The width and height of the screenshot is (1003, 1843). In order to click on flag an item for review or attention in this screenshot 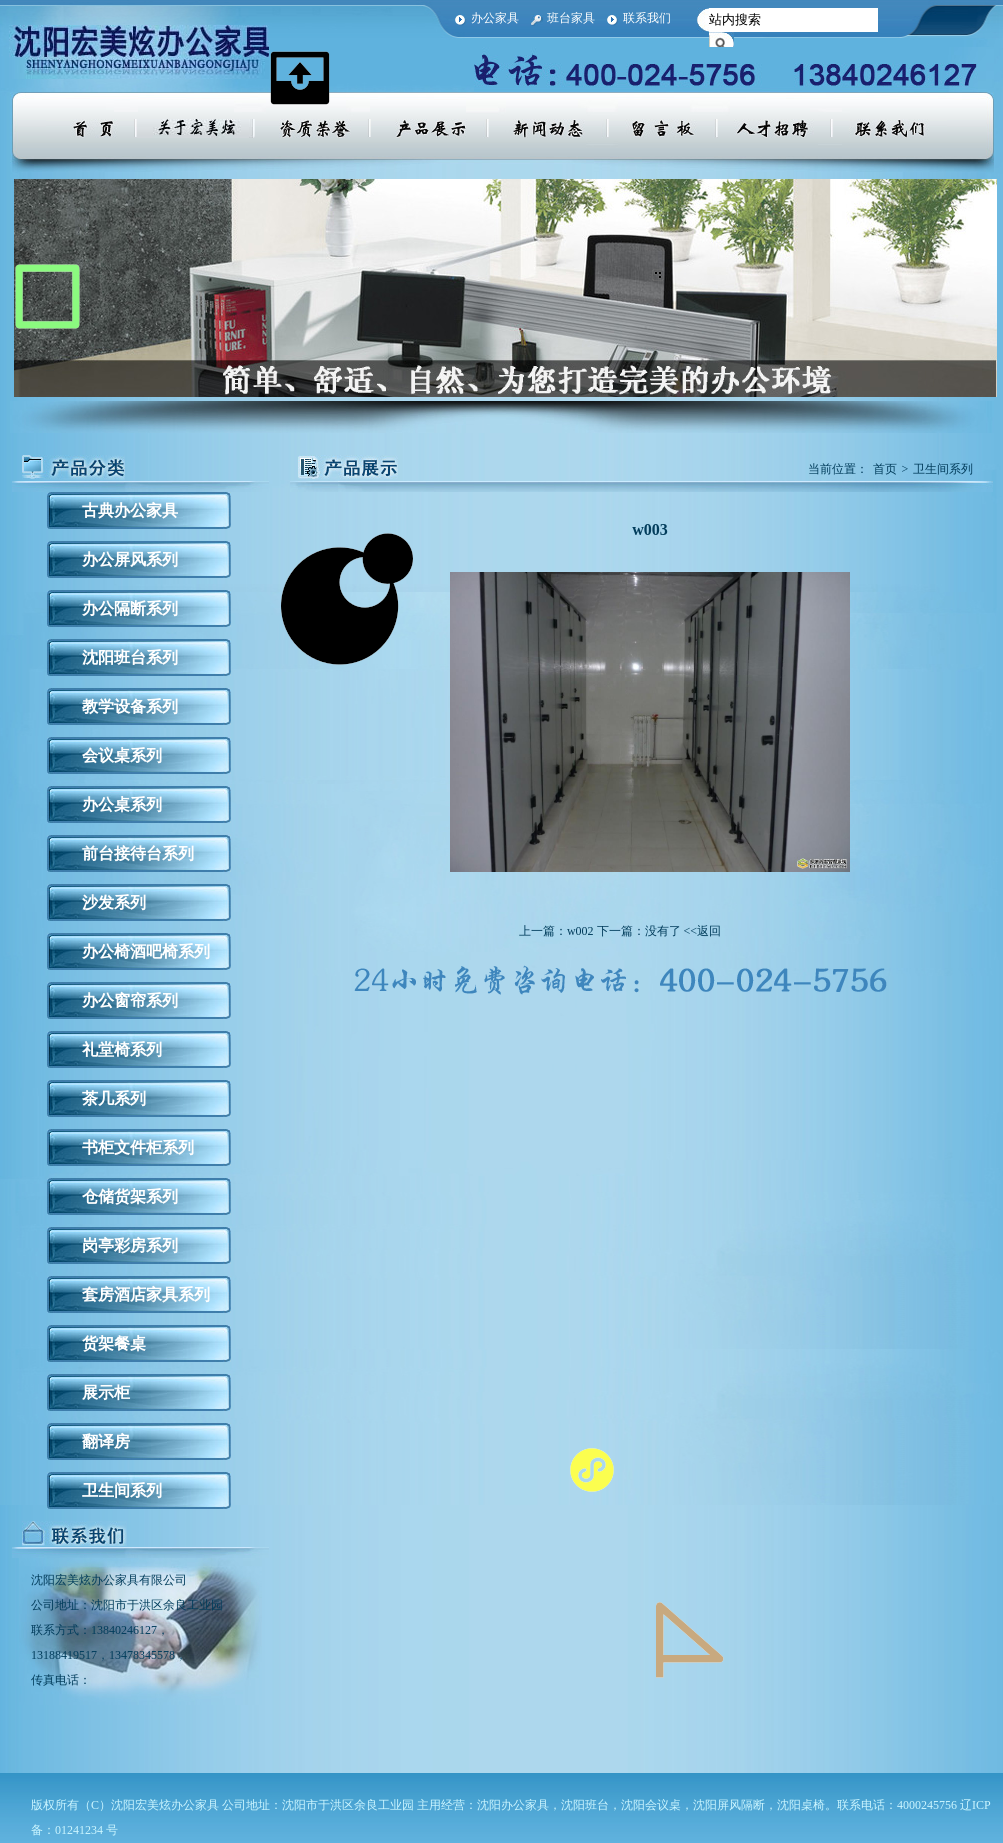, I will do `click(686, 1640)`.